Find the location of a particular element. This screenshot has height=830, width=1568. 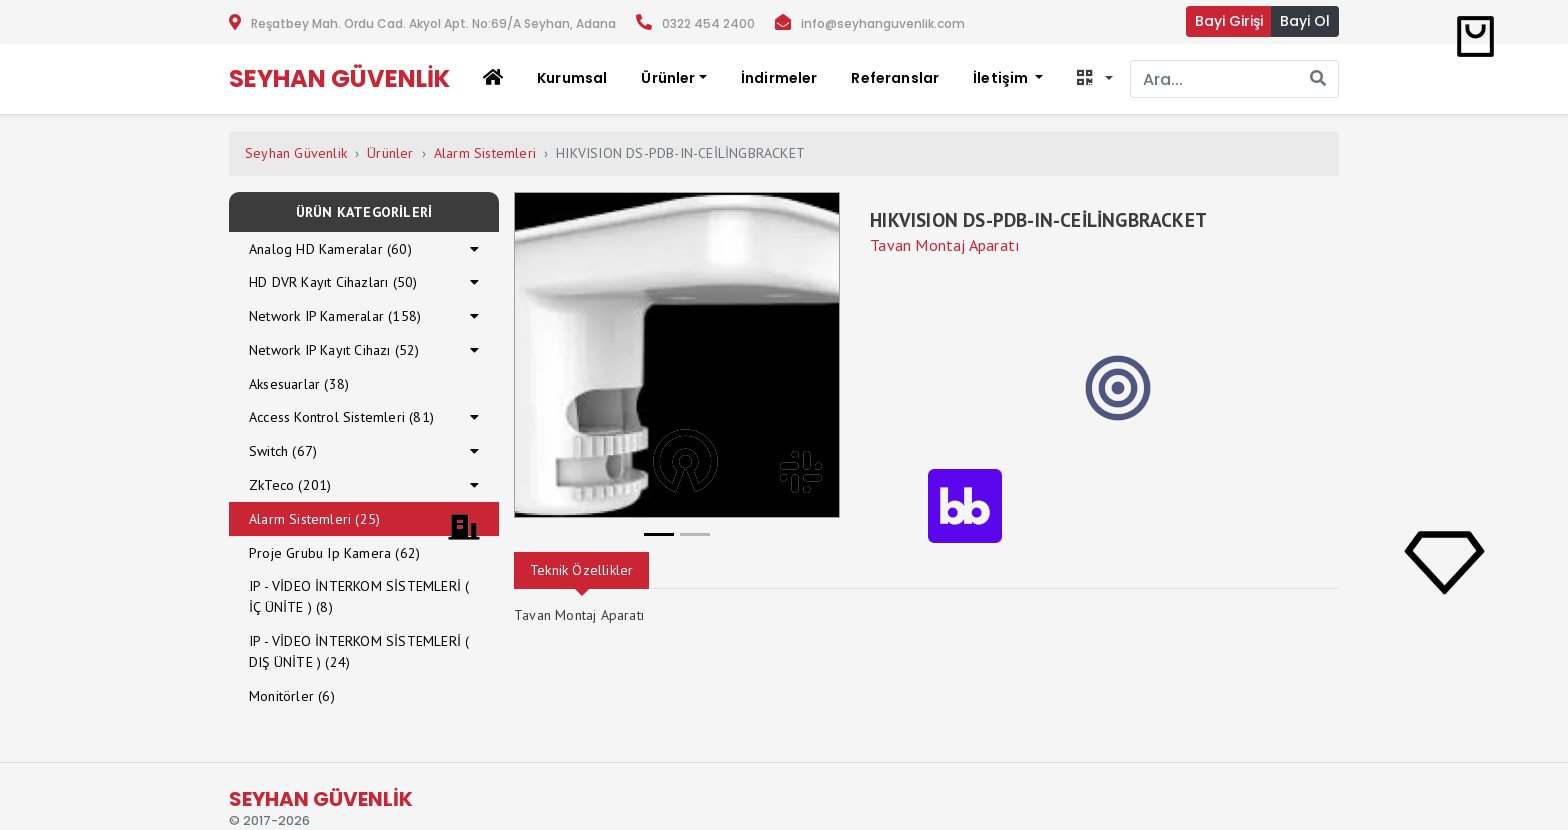

indicates VIP or premium membership status is located at coordinates (1444, 561).